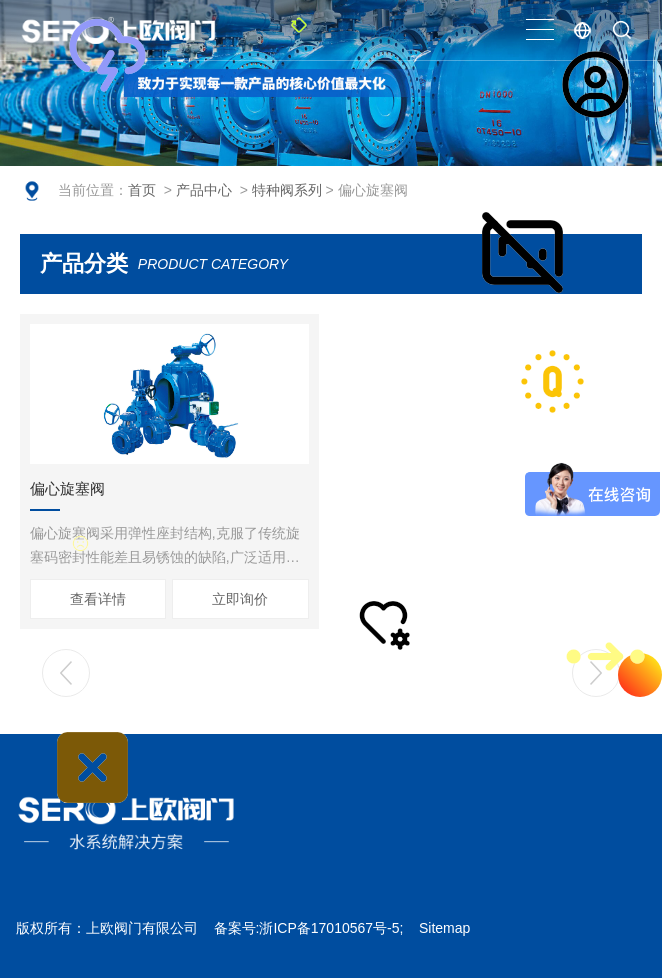  Describe the element at coordinates (383, 622) in the screenshot. I see `manage favorites settings` at that location.